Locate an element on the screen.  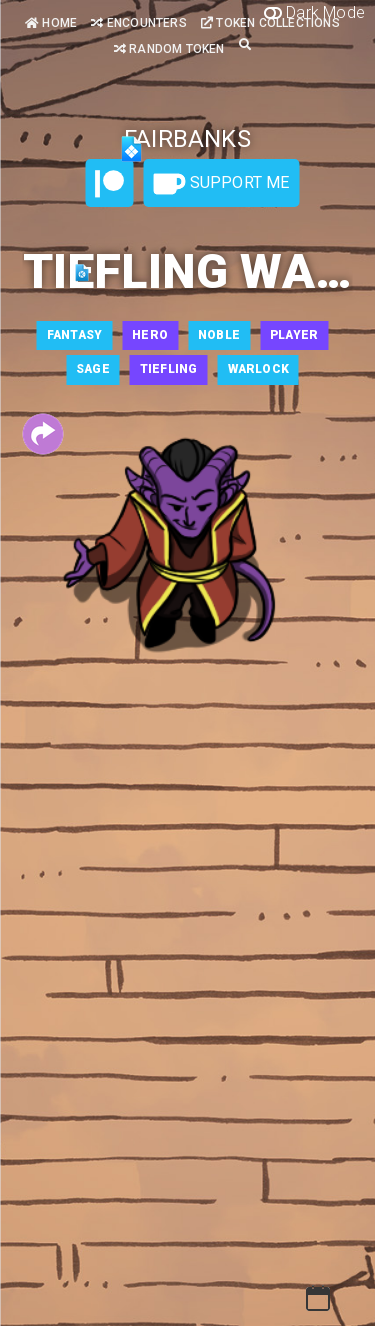
windows control panel file running through wine compatibility layer is located at coordinates (131, 149).